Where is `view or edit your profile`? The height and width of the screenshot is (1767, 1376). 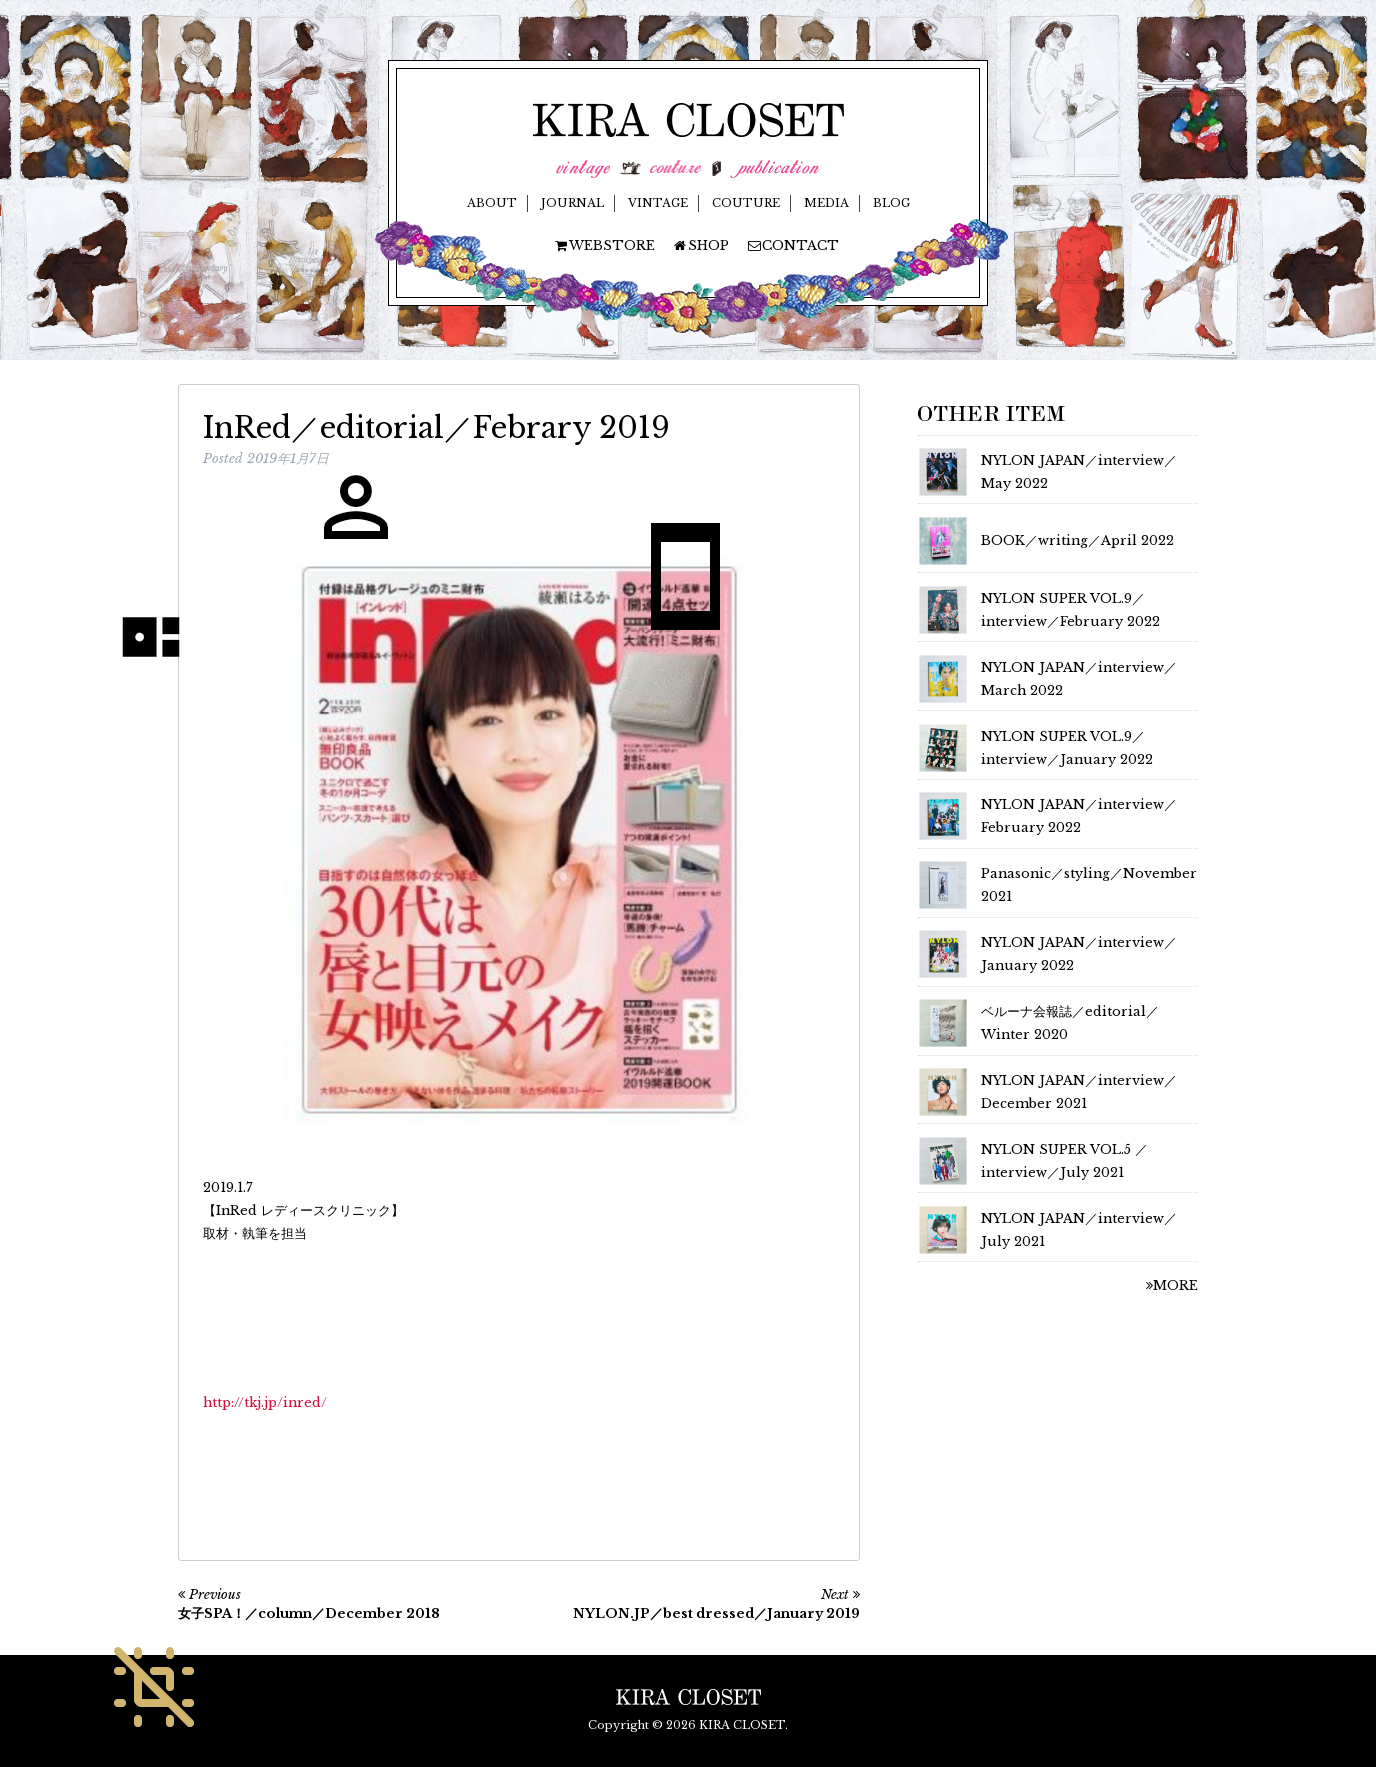
view or edit your profile is located at coordinates (356, 507).